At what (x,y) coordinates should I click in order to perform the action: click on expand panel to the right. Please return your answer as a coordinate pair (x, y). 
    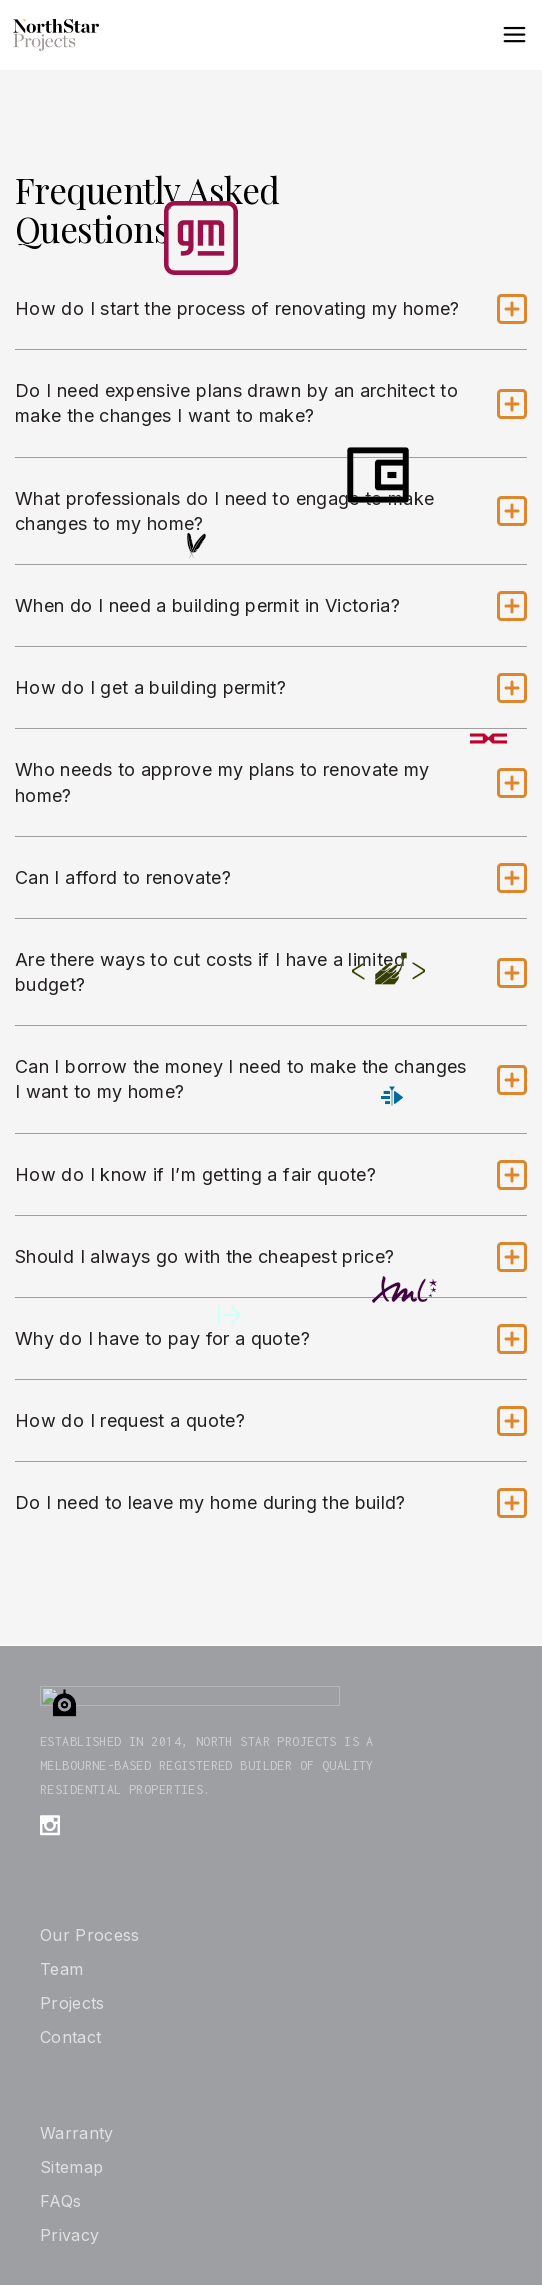
    Looking at the image, I should click on (229, 1315).